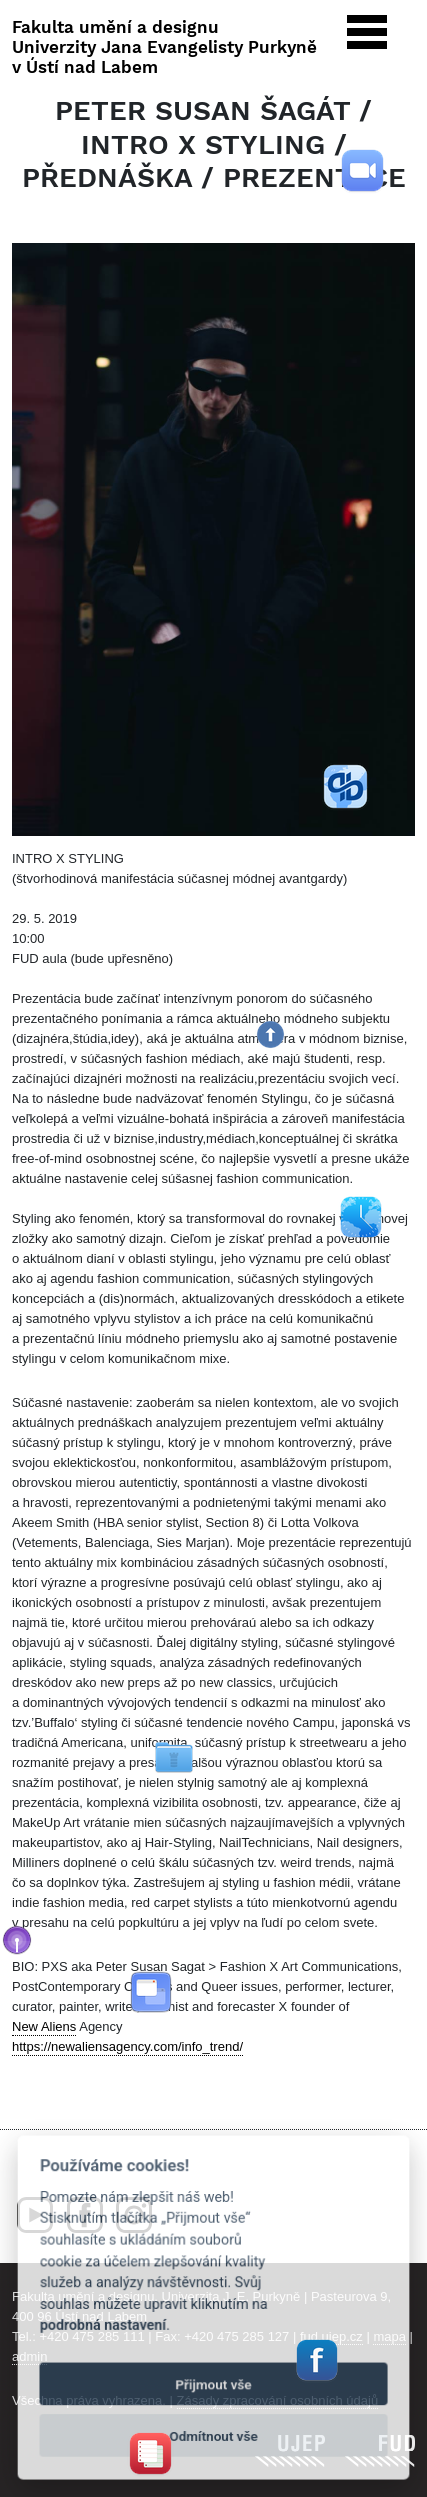 The width and height of the screenshot is (427, 2497). What do you see at coordinates (150, 2453) in the screenshot?
I see `open kompare file comparison tool` at bounding box center [150, 2453].